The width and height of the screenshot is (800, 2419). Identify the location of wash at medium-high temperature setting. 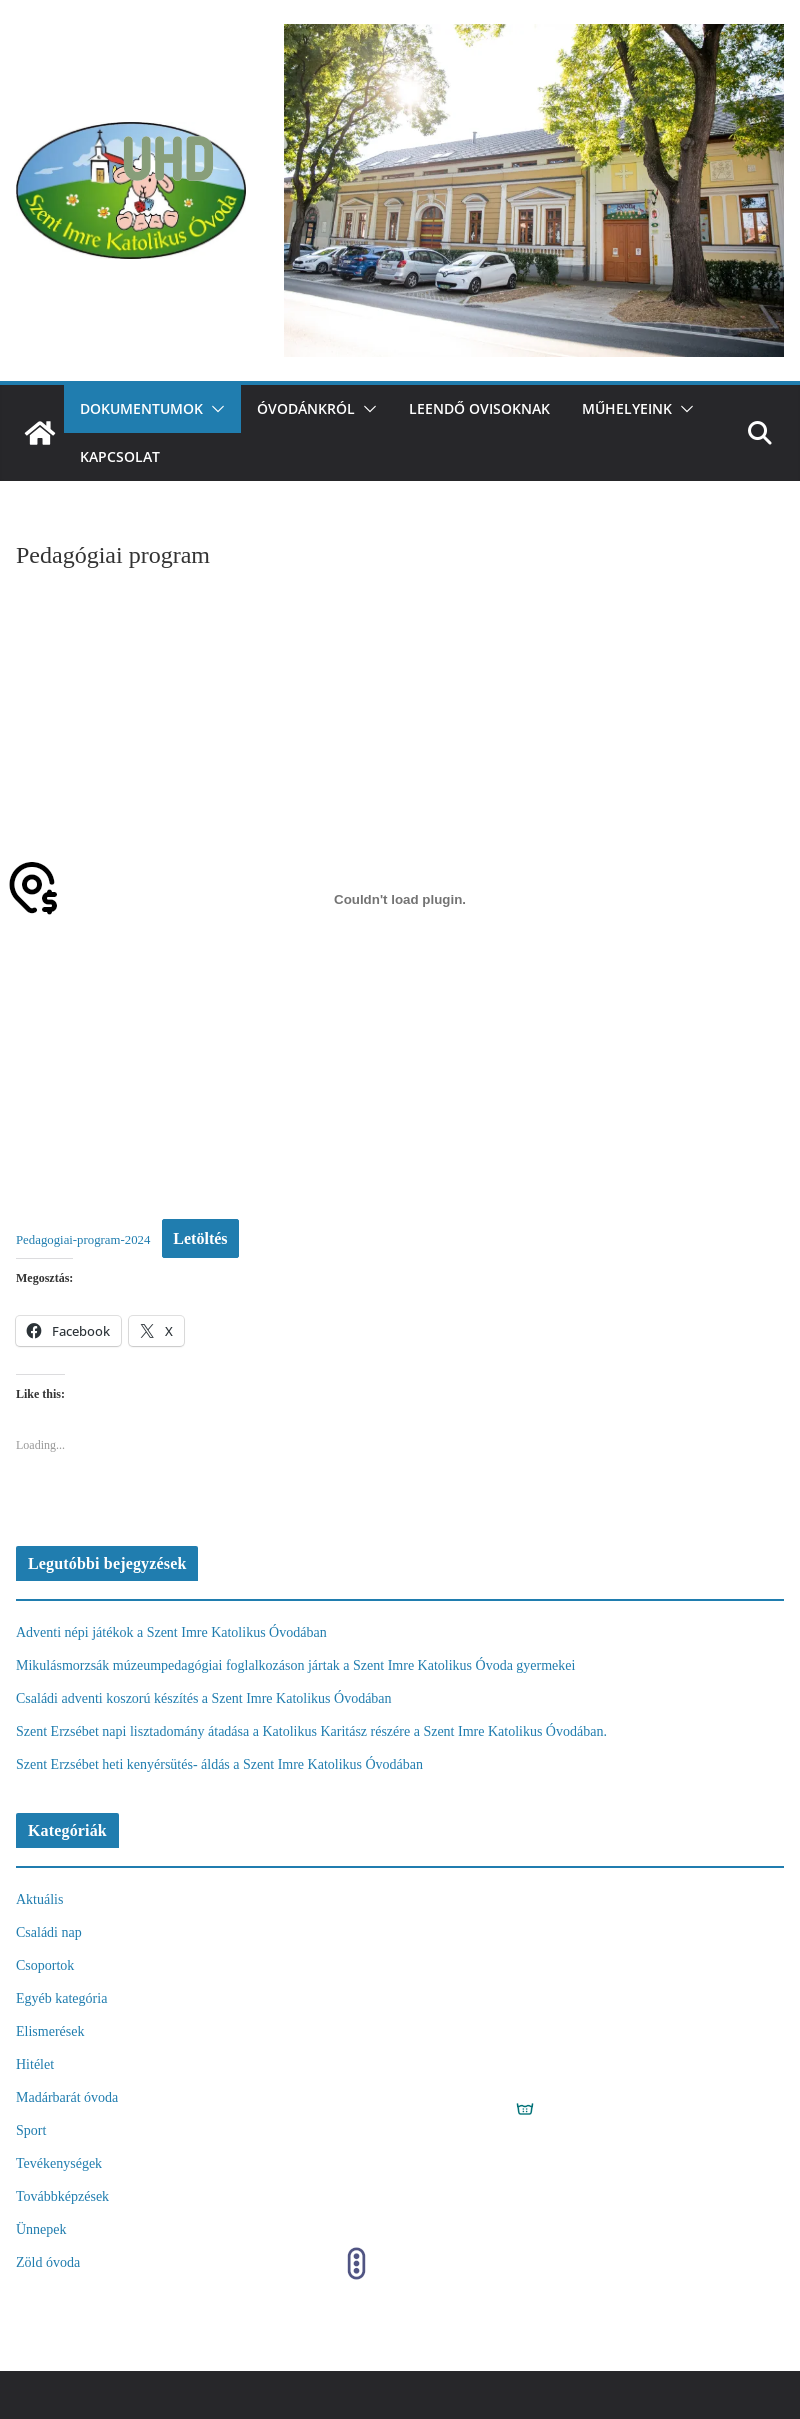
(525, 2109).